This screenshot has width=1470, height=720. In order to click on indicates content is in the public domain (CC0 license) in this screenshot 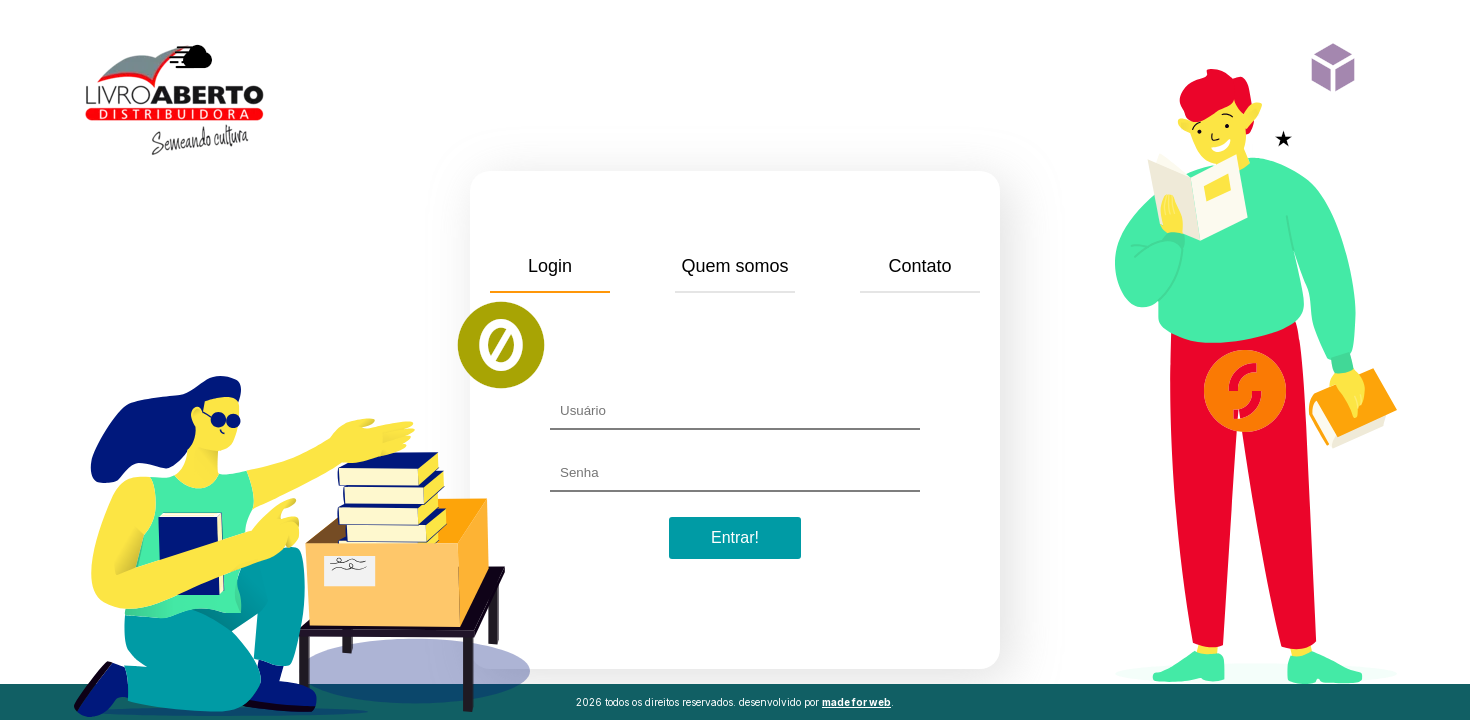, I will do `click(501, 345)`.